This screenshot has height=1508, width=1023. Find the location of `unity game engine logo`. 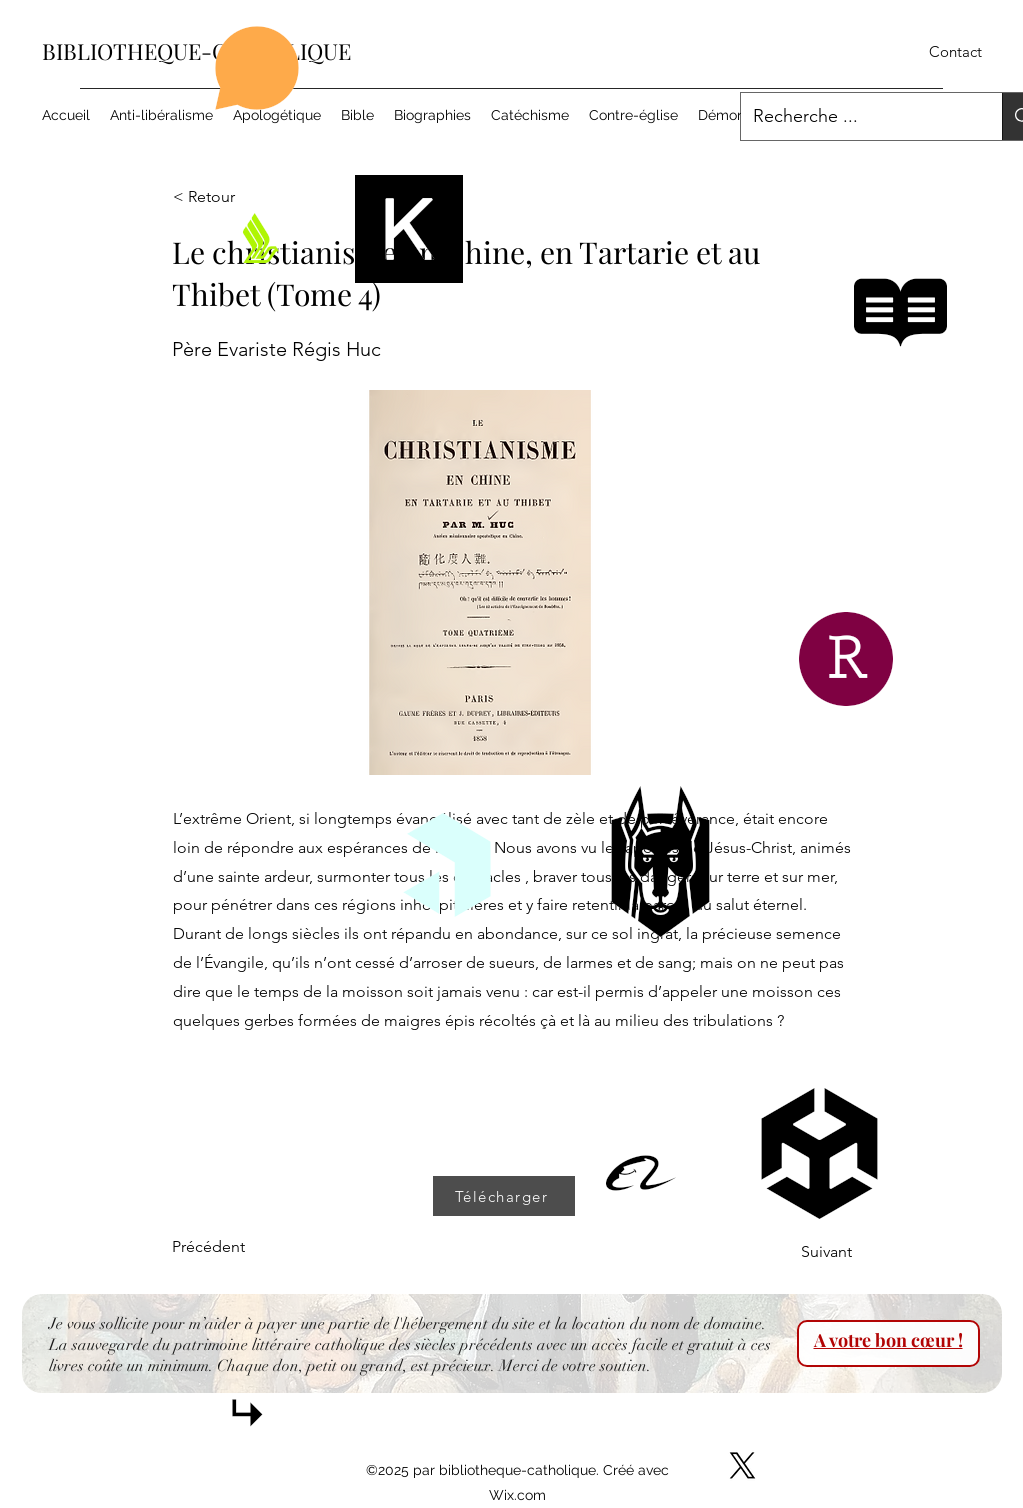

unity game engine logo is located at coordinates (819, 1153).